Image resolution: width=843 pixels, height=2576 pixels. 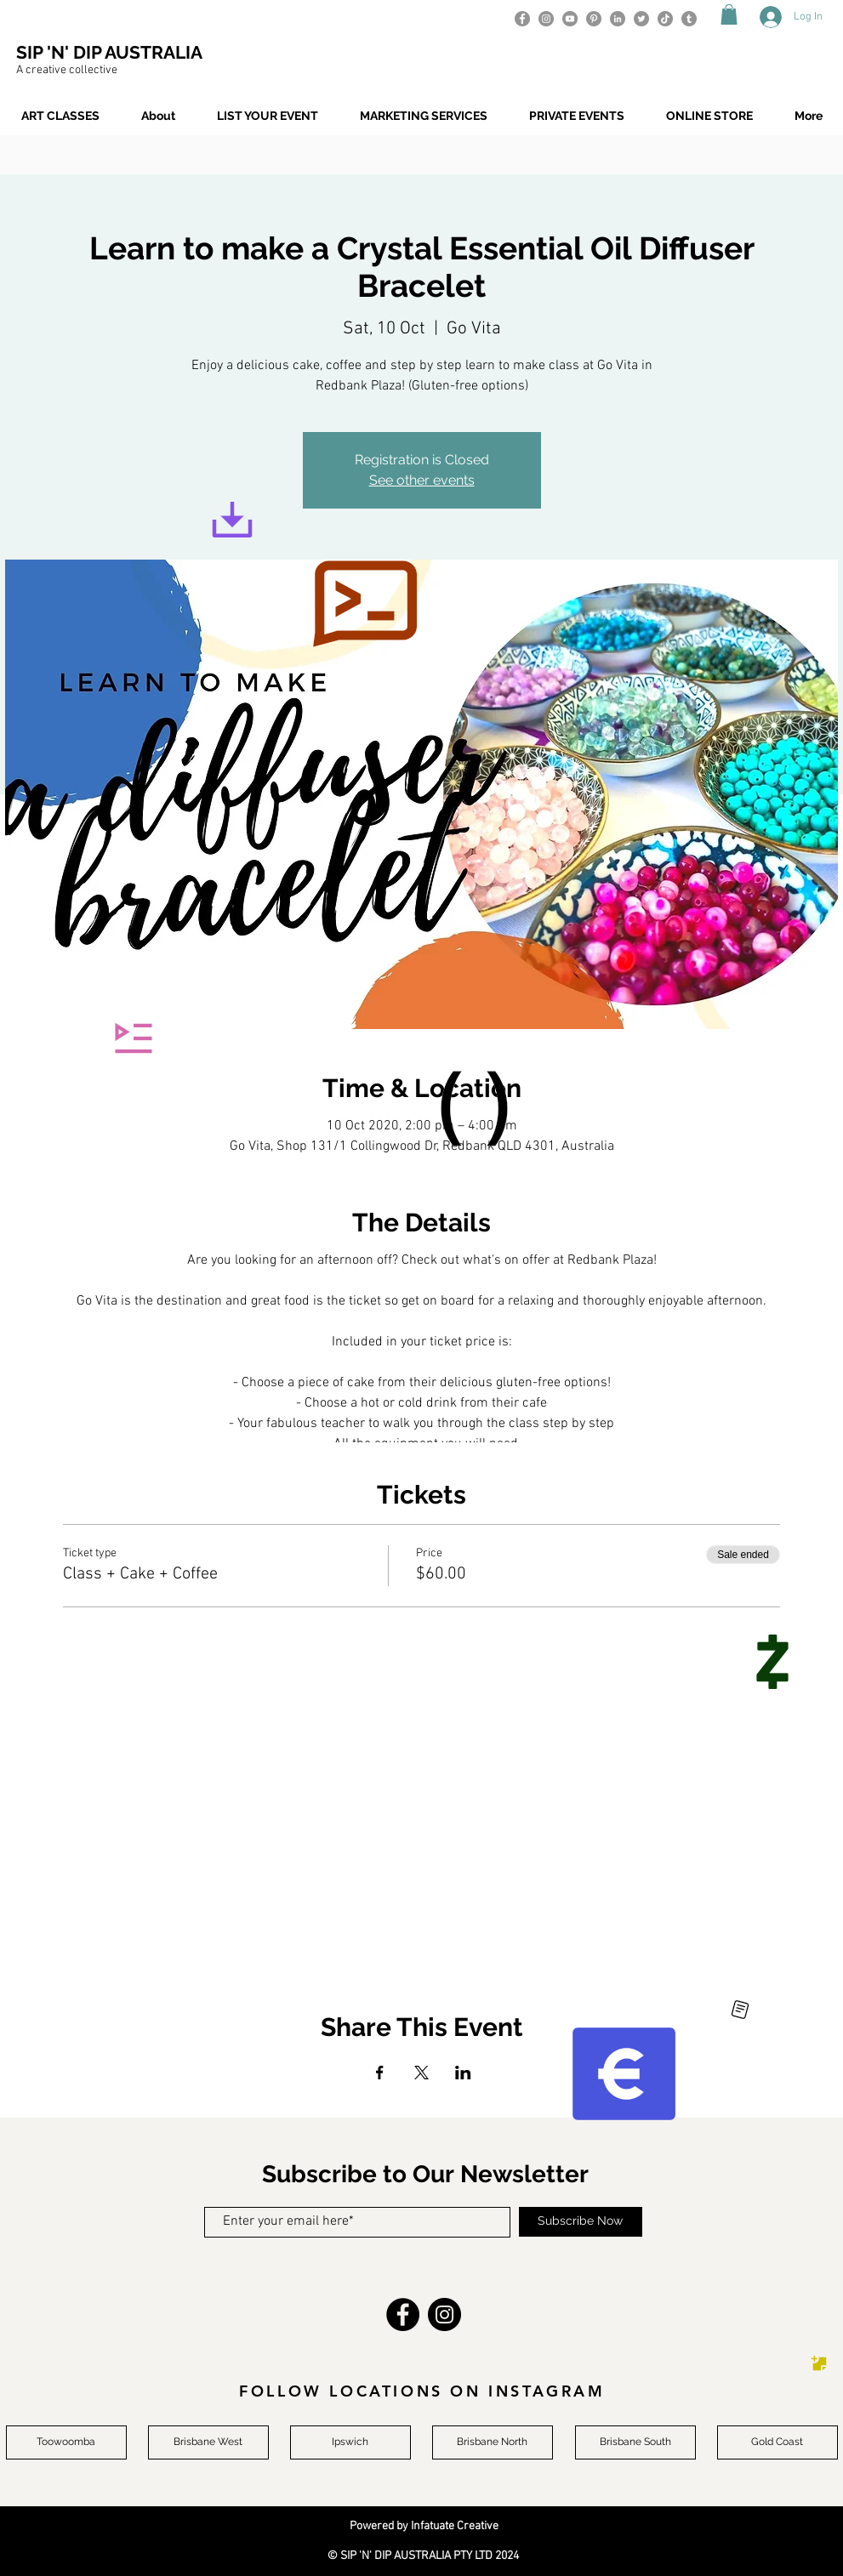 What do you see at coordinates (624, 2073) in the screenshot?
I see `indicates euro currency or payment option` at bounding box center [624, 2073].